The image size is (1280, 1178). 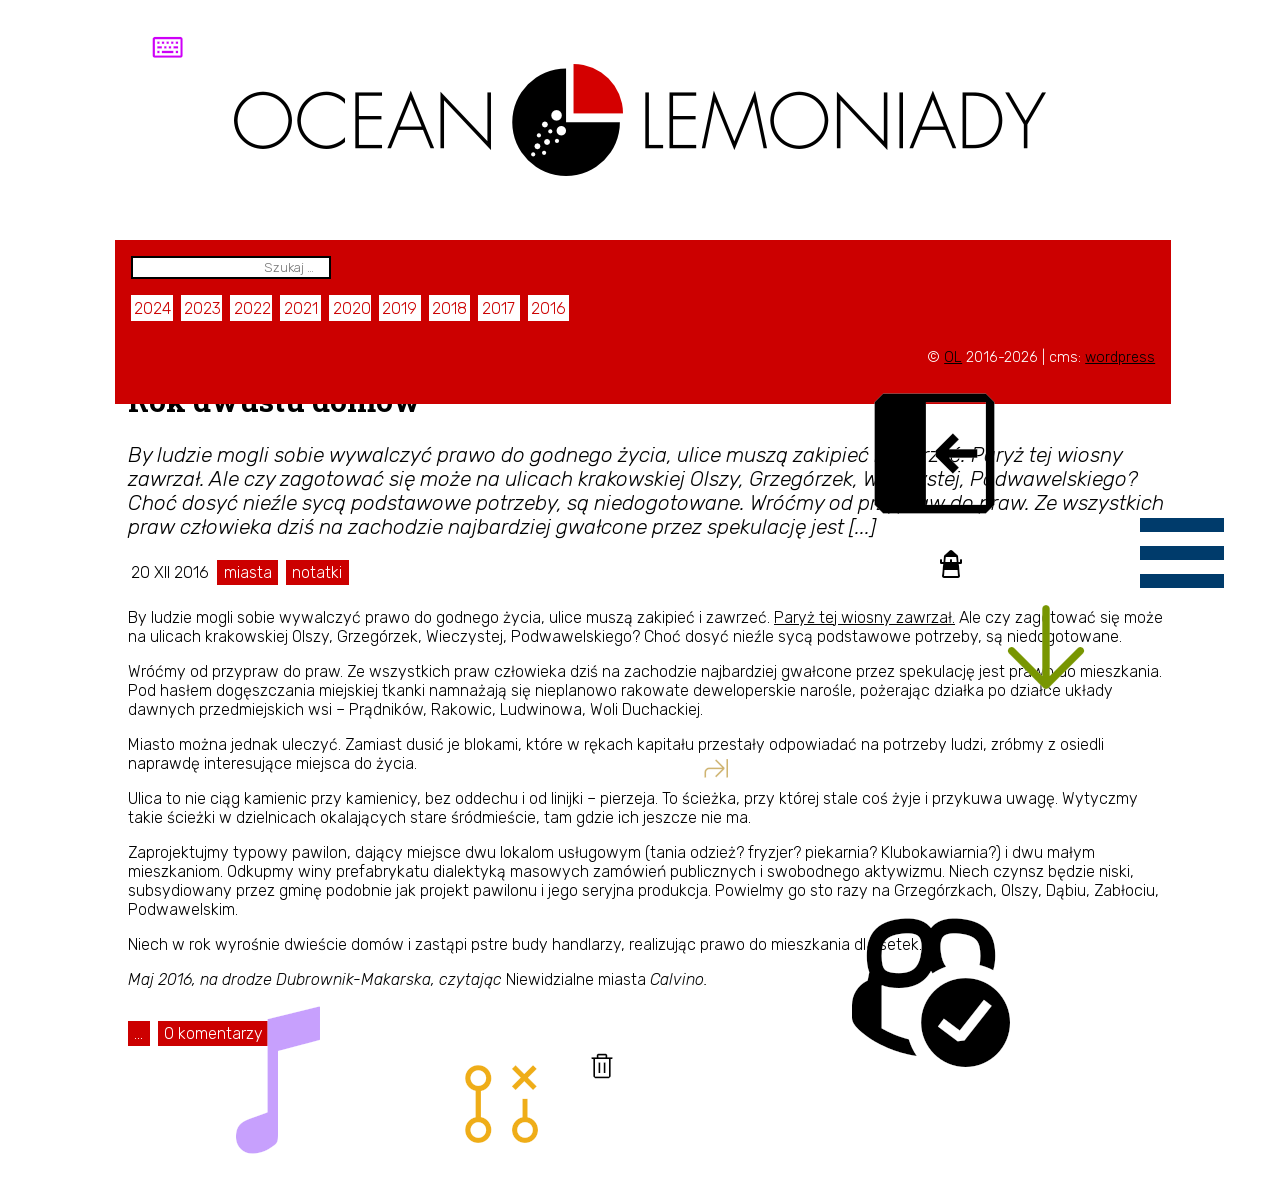 I want to click on access website accessibility or guidance features, so click(x=951, y=565).